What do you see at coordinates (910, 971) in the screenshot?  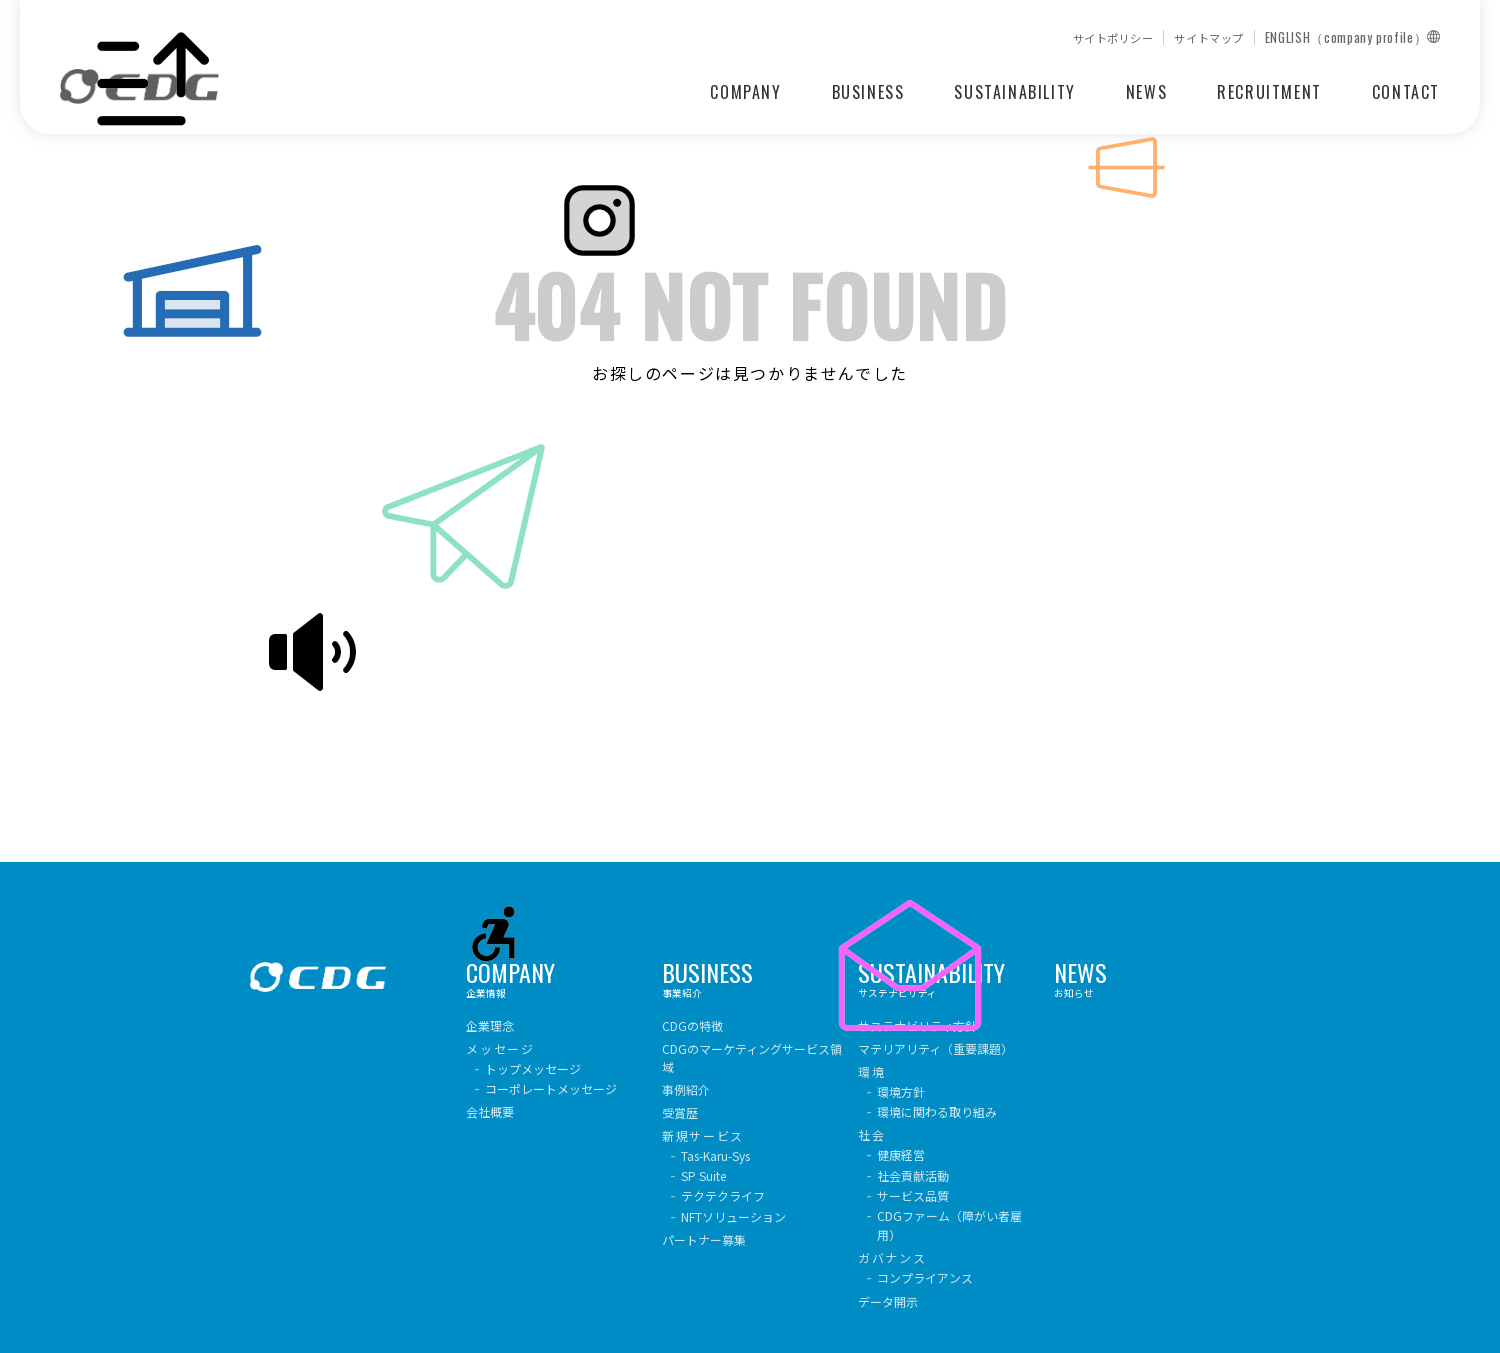 I see `view opened mail or messages` at bounding box center [910, 971].